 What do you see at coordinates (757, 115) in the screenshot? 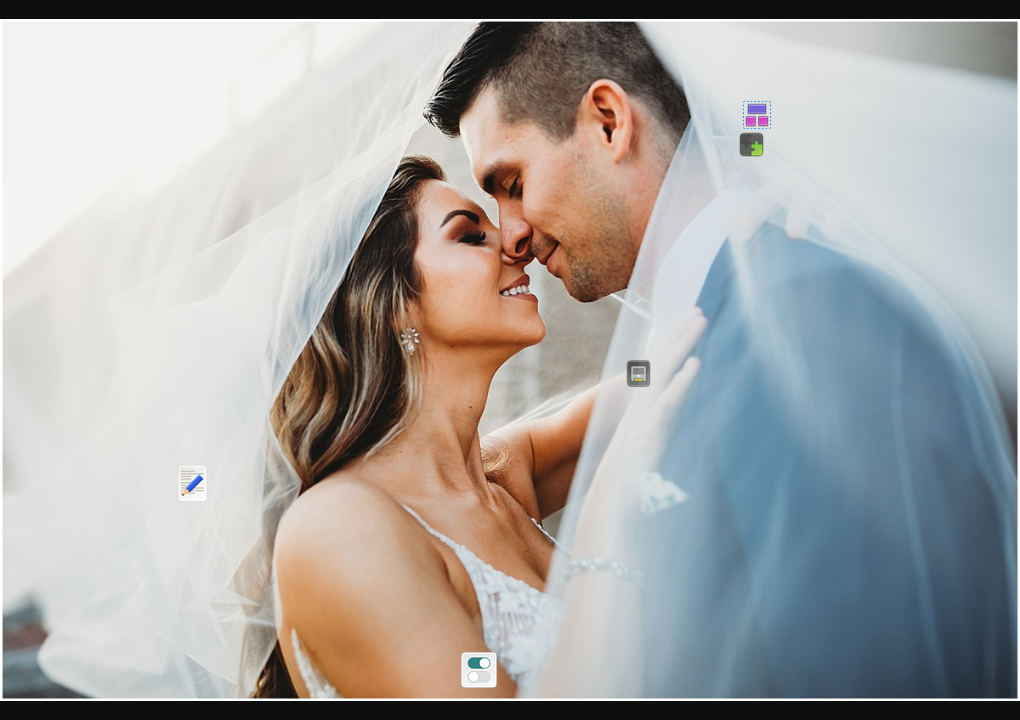
I see `select all items in the current view` at bounding box center [757, 115].